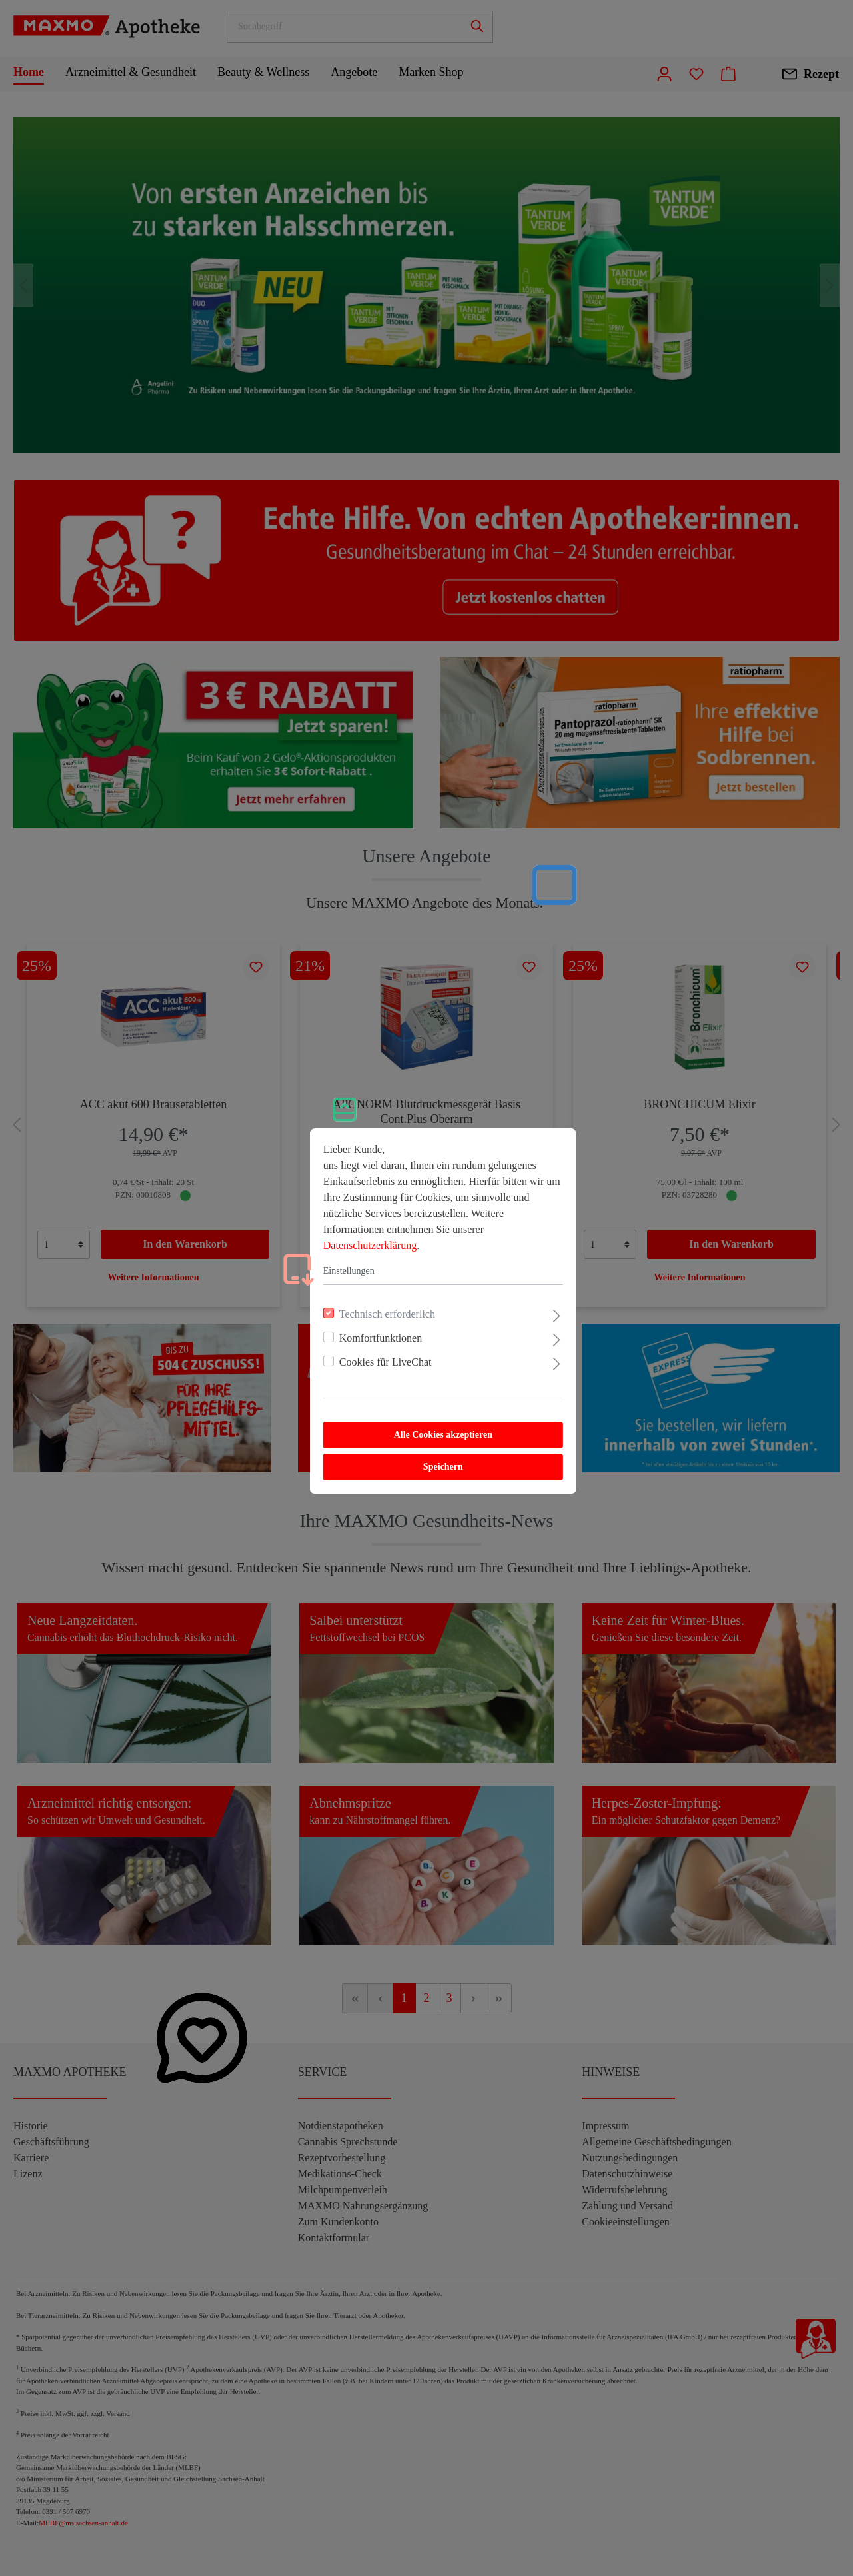 The height and width of the screenshot is (2576, 853). What do you see at coordinates (297, 1269) in the screenshot?
I see `download content to iPad` at bounding box center [297, 1269].